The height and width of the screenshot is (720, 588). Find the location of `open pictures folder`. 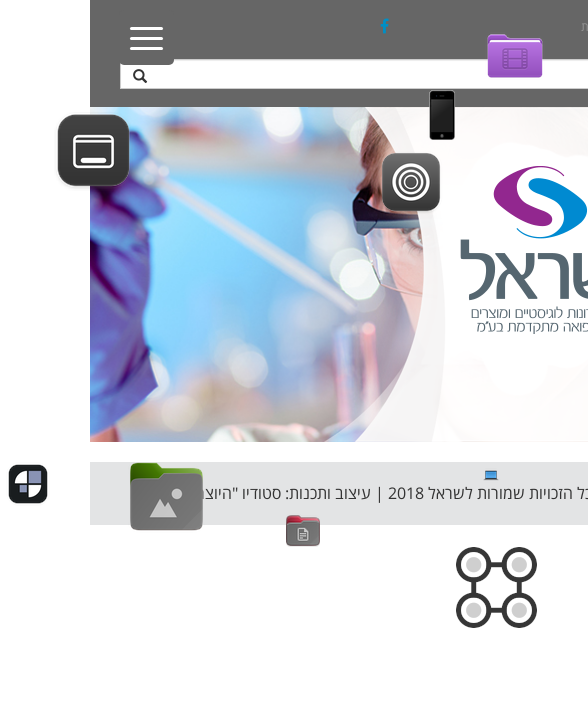

open pictures folder is located at coordinates (166, 496).